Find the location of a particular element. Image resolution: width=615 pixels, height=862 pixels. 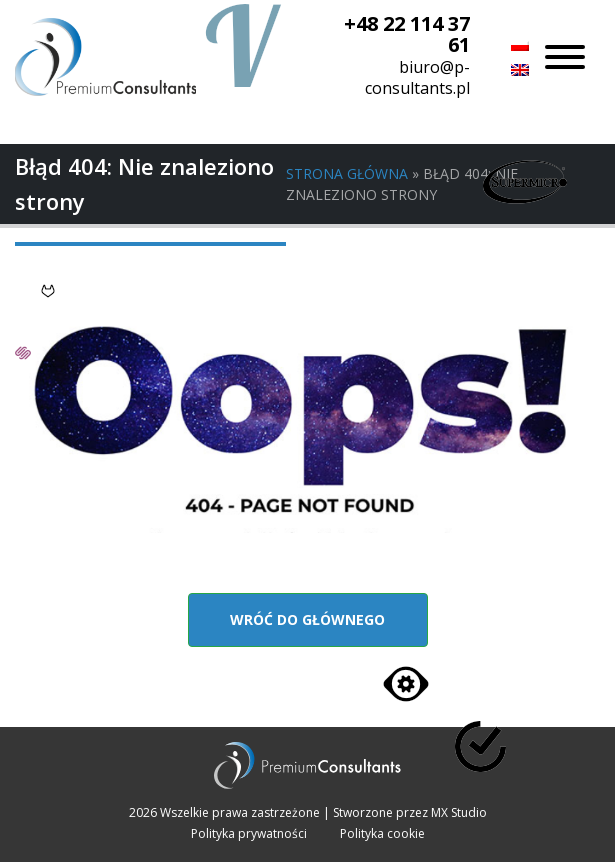

Supermicro company logo is located at coordinates (525, 182).